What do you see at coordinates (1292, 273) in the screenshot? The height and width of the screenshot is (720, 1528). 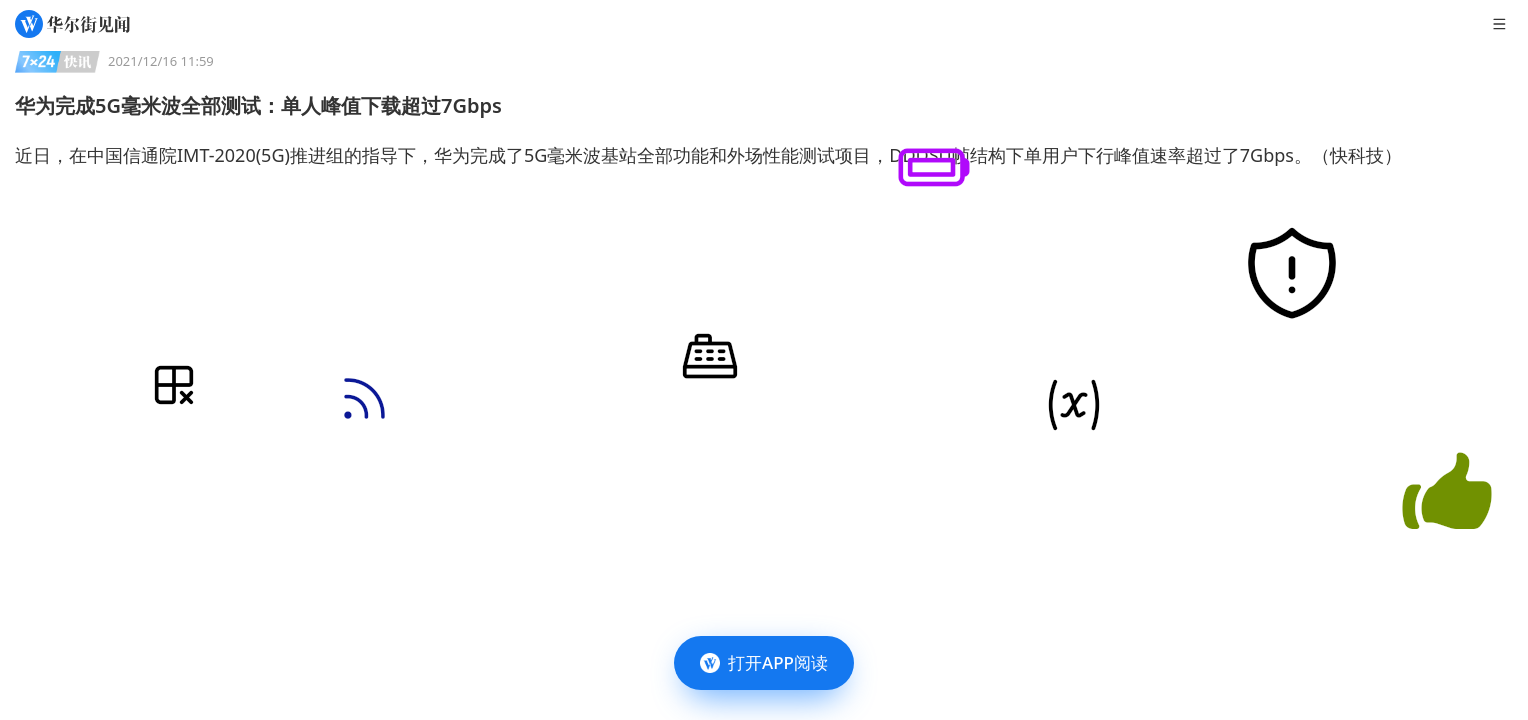 I see `security warning or alert detected` at bounding box center [1292, 273].